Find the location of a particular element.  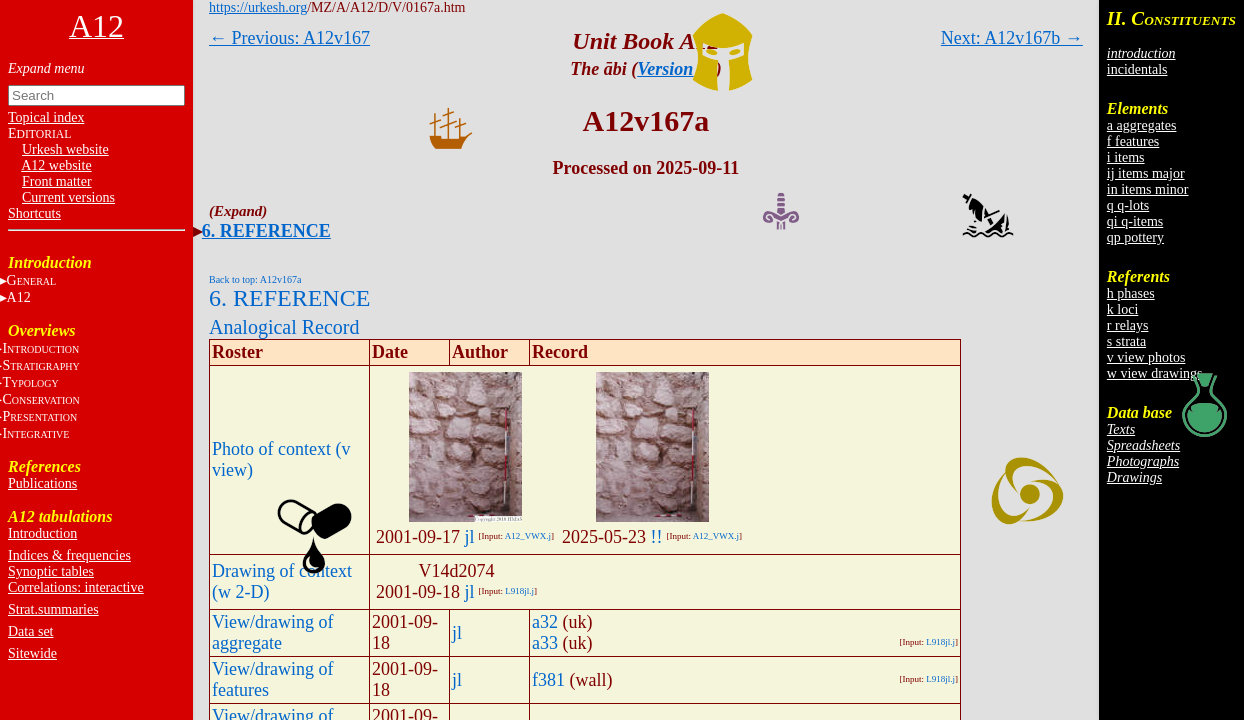

select warrior or knight character class is located at coordinates (722, 53).